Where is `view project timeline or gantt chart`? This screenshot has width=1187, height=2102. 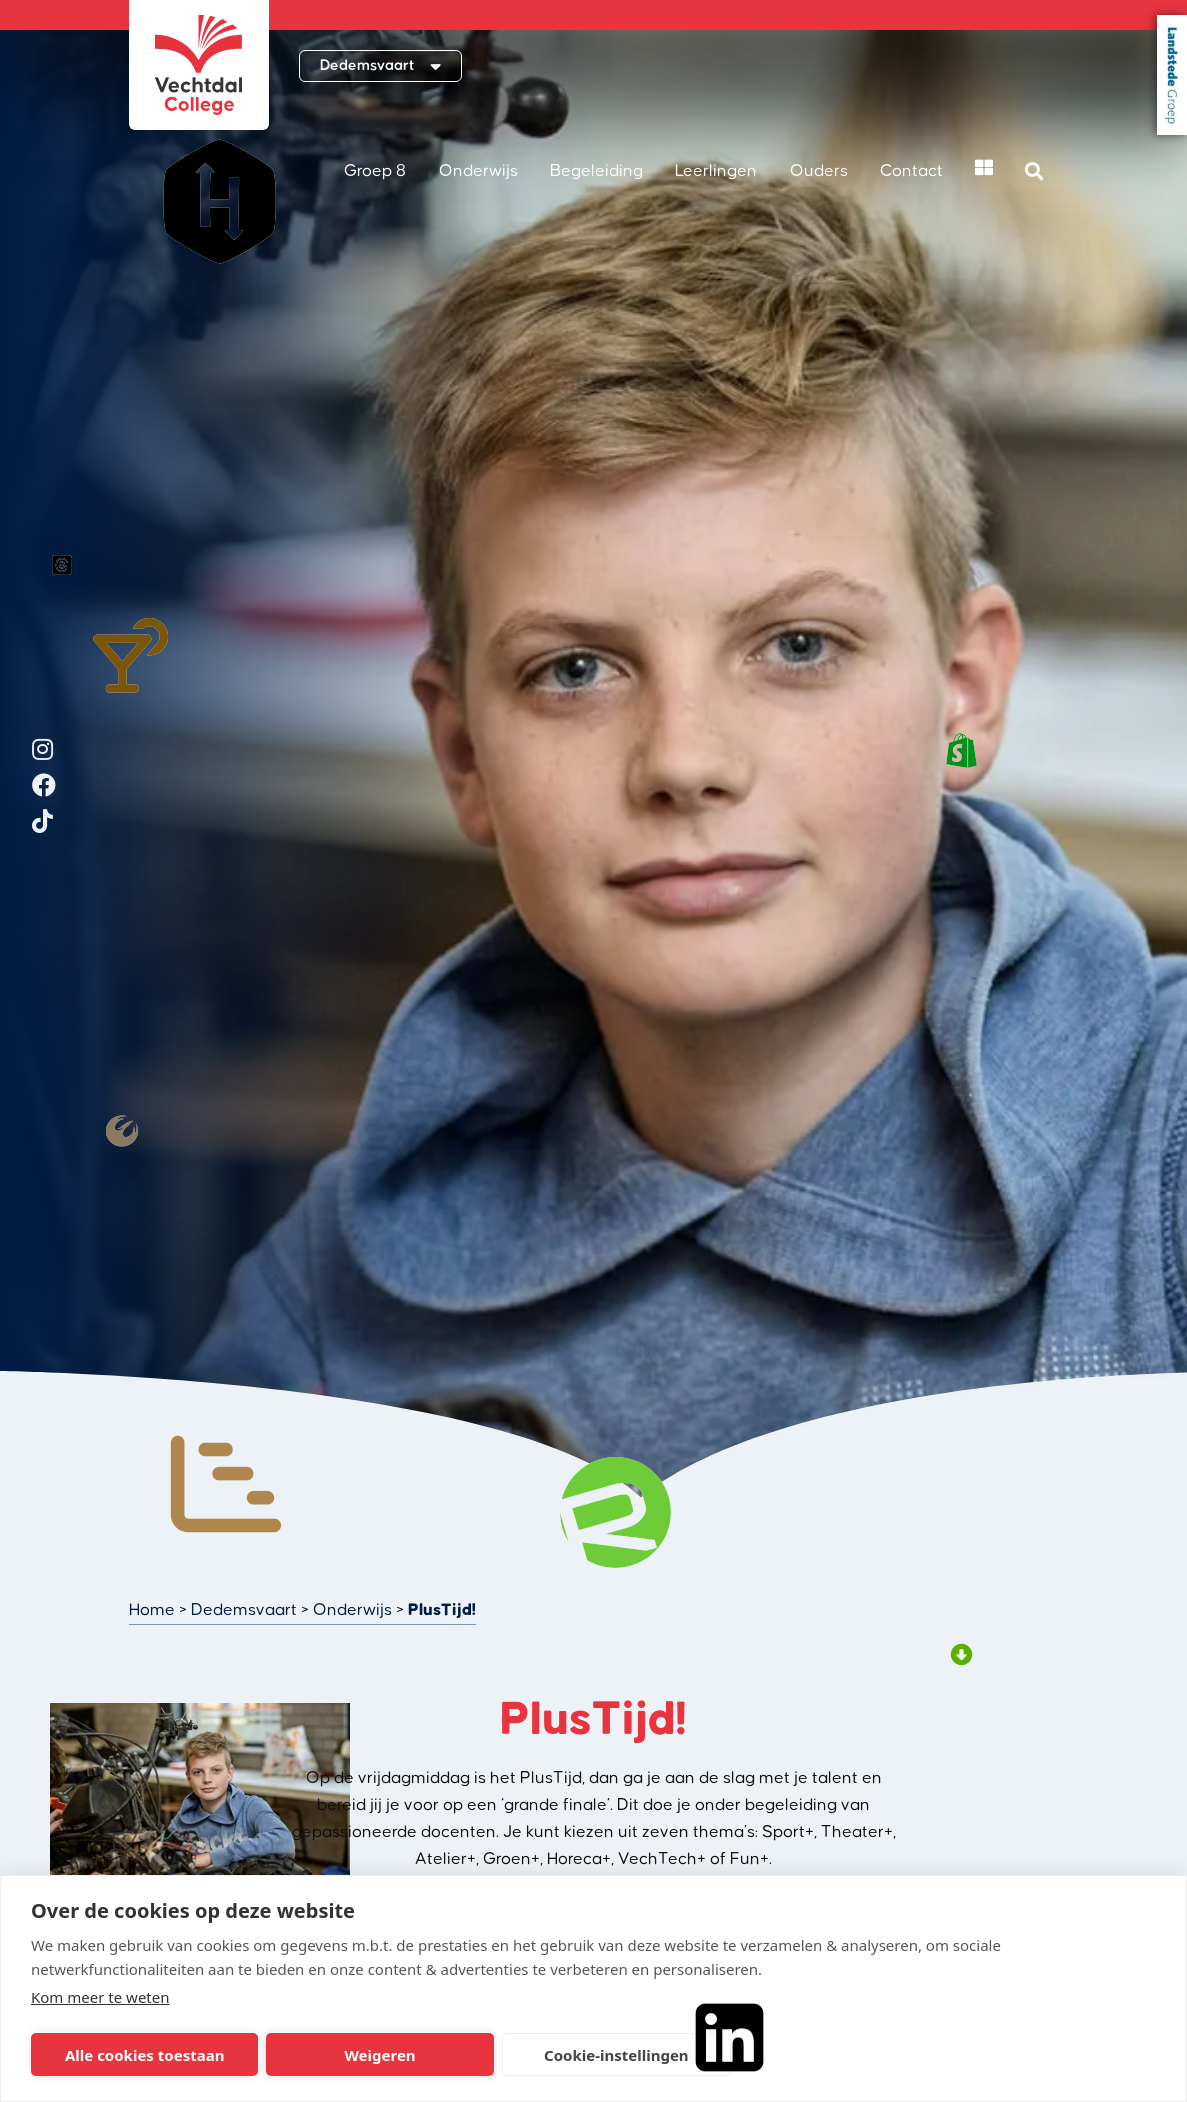
view project timeline or gantt chart is located at coordinates (226, 1484).